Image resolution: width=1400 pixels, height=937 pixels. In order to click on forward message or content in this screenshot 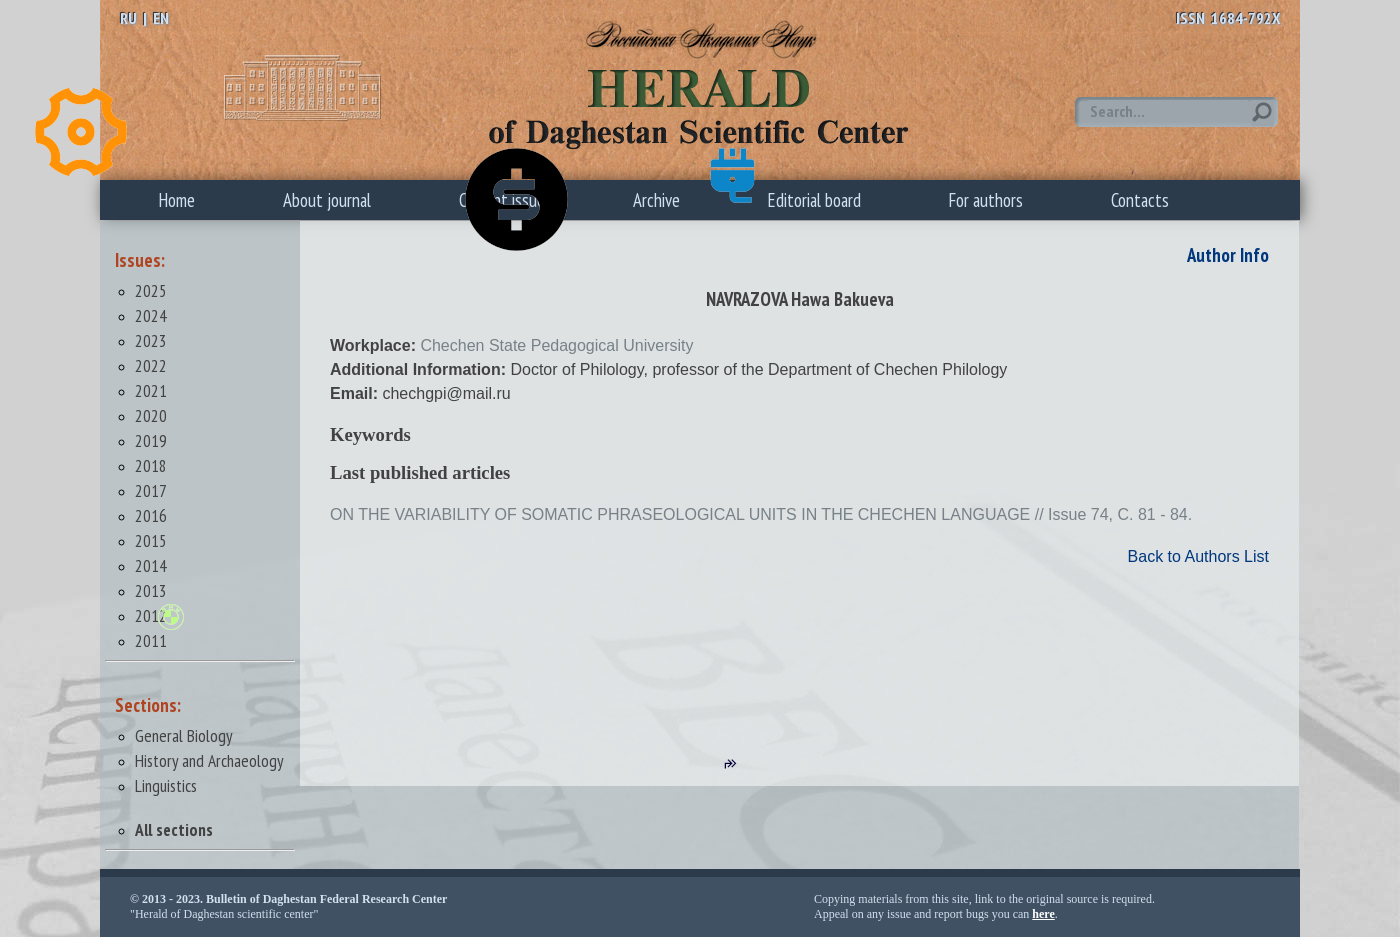, I will do `click(730, 764)`.